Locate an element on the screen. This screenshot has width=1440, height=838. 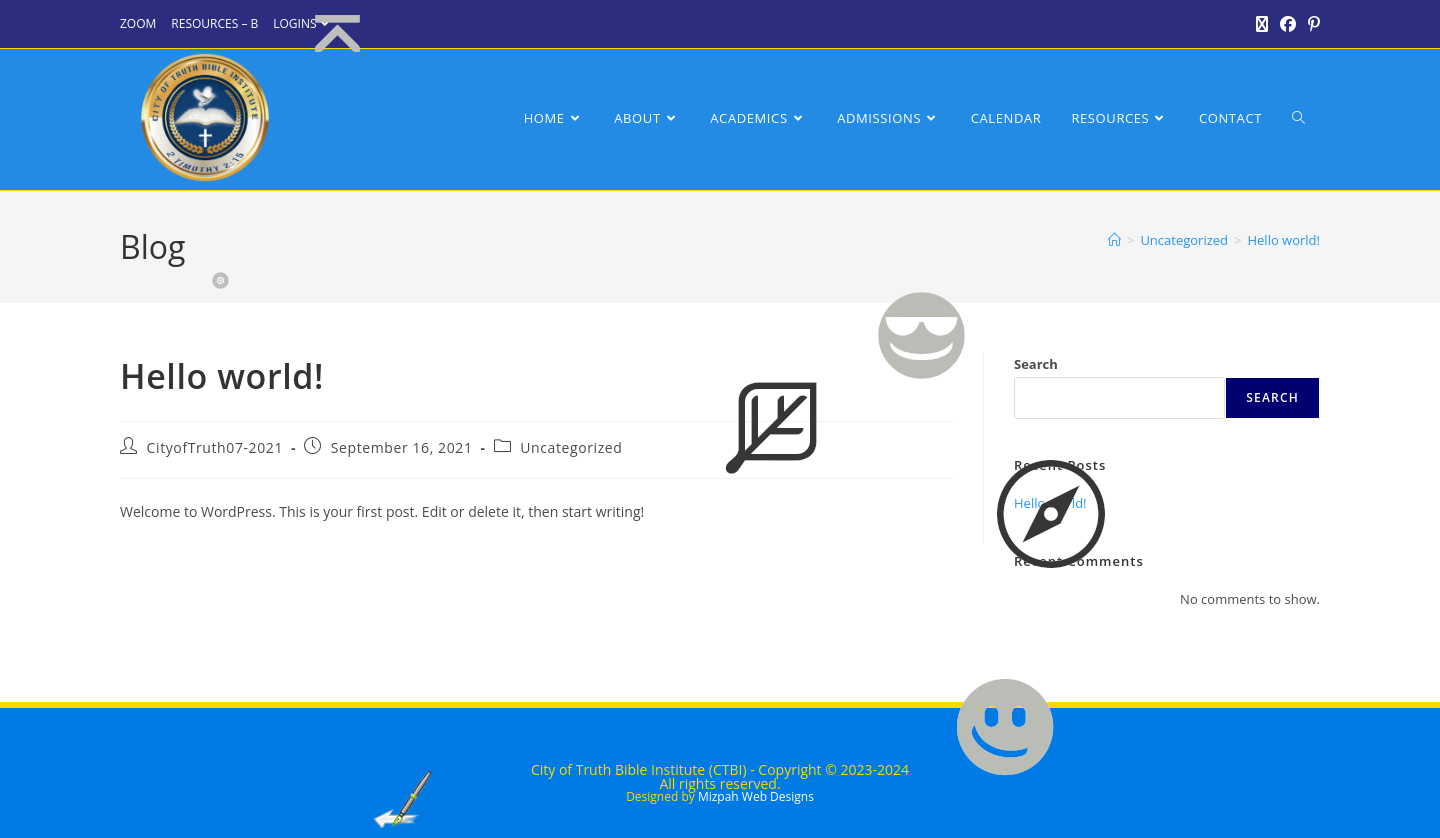
scroll to top of page is located at coordinates (337, 33).